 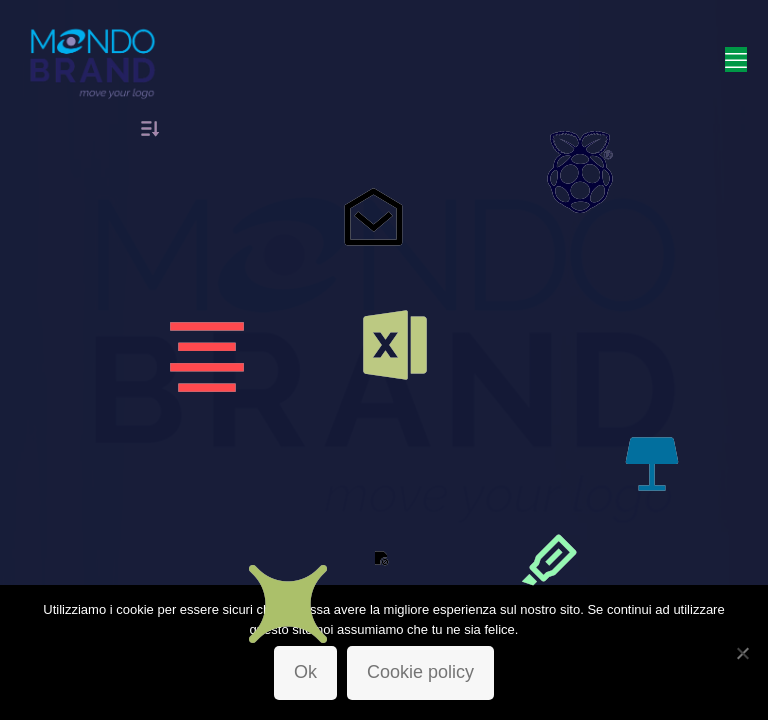 I want to click on nextra documentation framework logo, so click(x=288, y=604).